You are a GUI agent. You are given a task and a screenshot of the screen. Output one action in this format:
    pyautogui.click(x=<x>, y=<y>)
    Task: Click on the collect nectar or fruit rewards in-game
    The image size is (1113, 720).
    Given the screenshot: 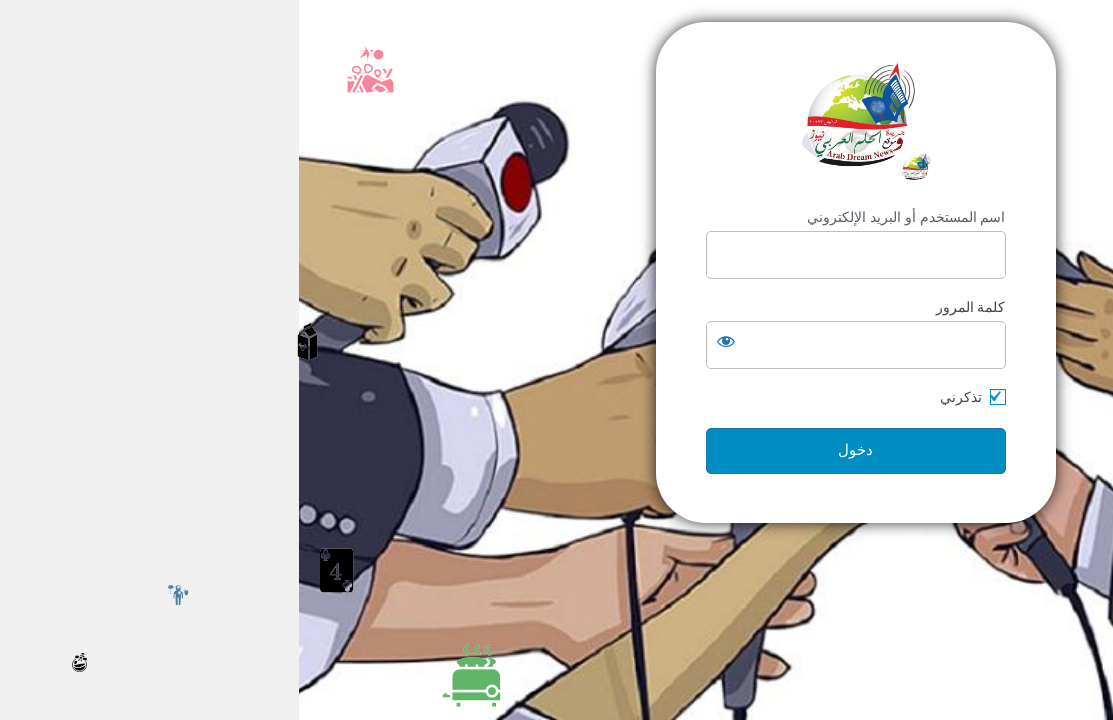 What is the action you would take?
    pyautogui.click(x=79, y=662)
    